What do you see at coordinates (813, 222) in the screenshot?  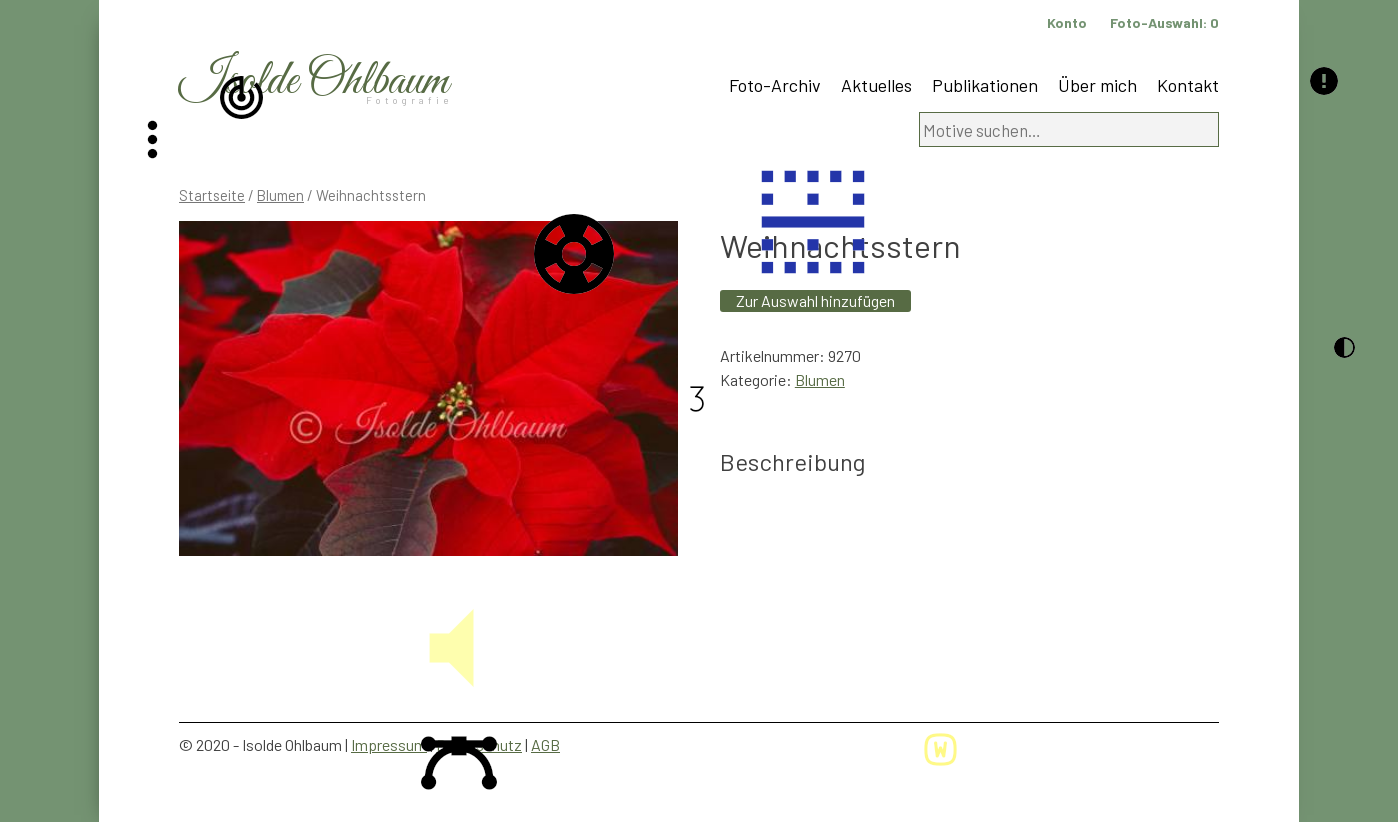 I see `add horizontal border to selected cells` at bounding box center [813, 222].